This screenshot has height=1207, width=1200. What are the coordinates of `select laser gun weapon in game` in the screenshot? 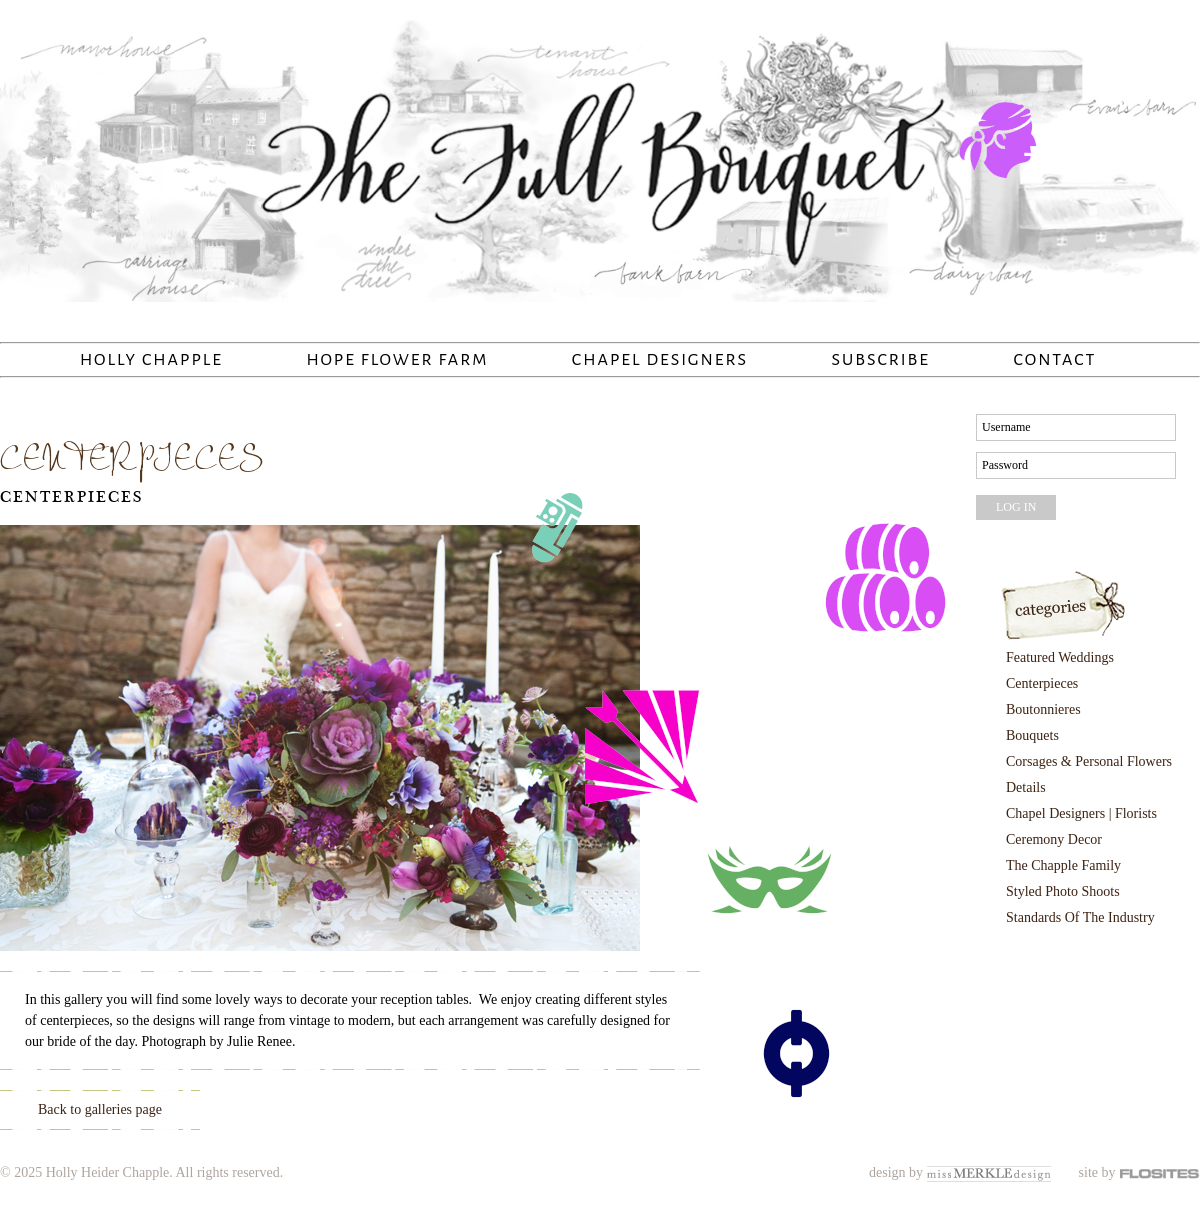 It's located at (796, 1053).